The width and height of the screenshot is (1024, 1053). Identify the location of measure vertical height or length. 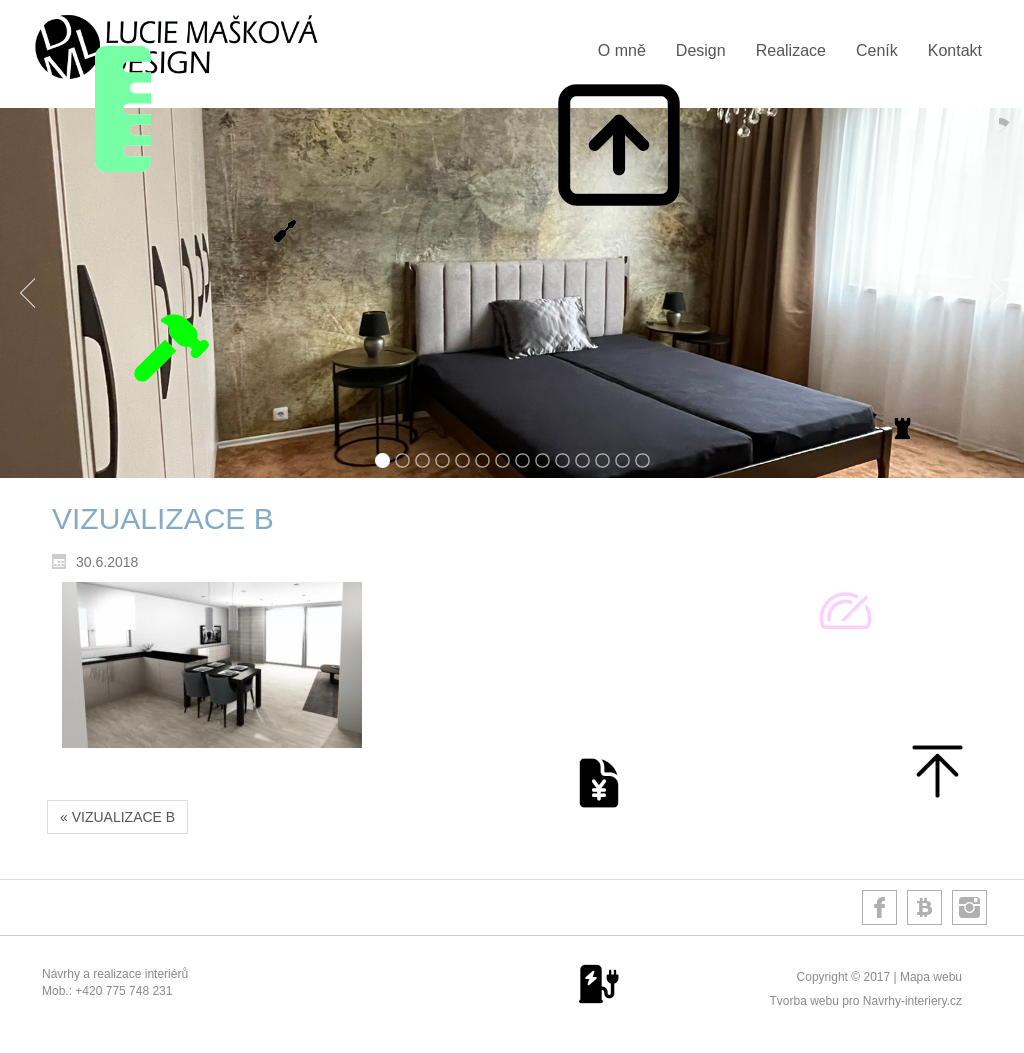
(123, 109).